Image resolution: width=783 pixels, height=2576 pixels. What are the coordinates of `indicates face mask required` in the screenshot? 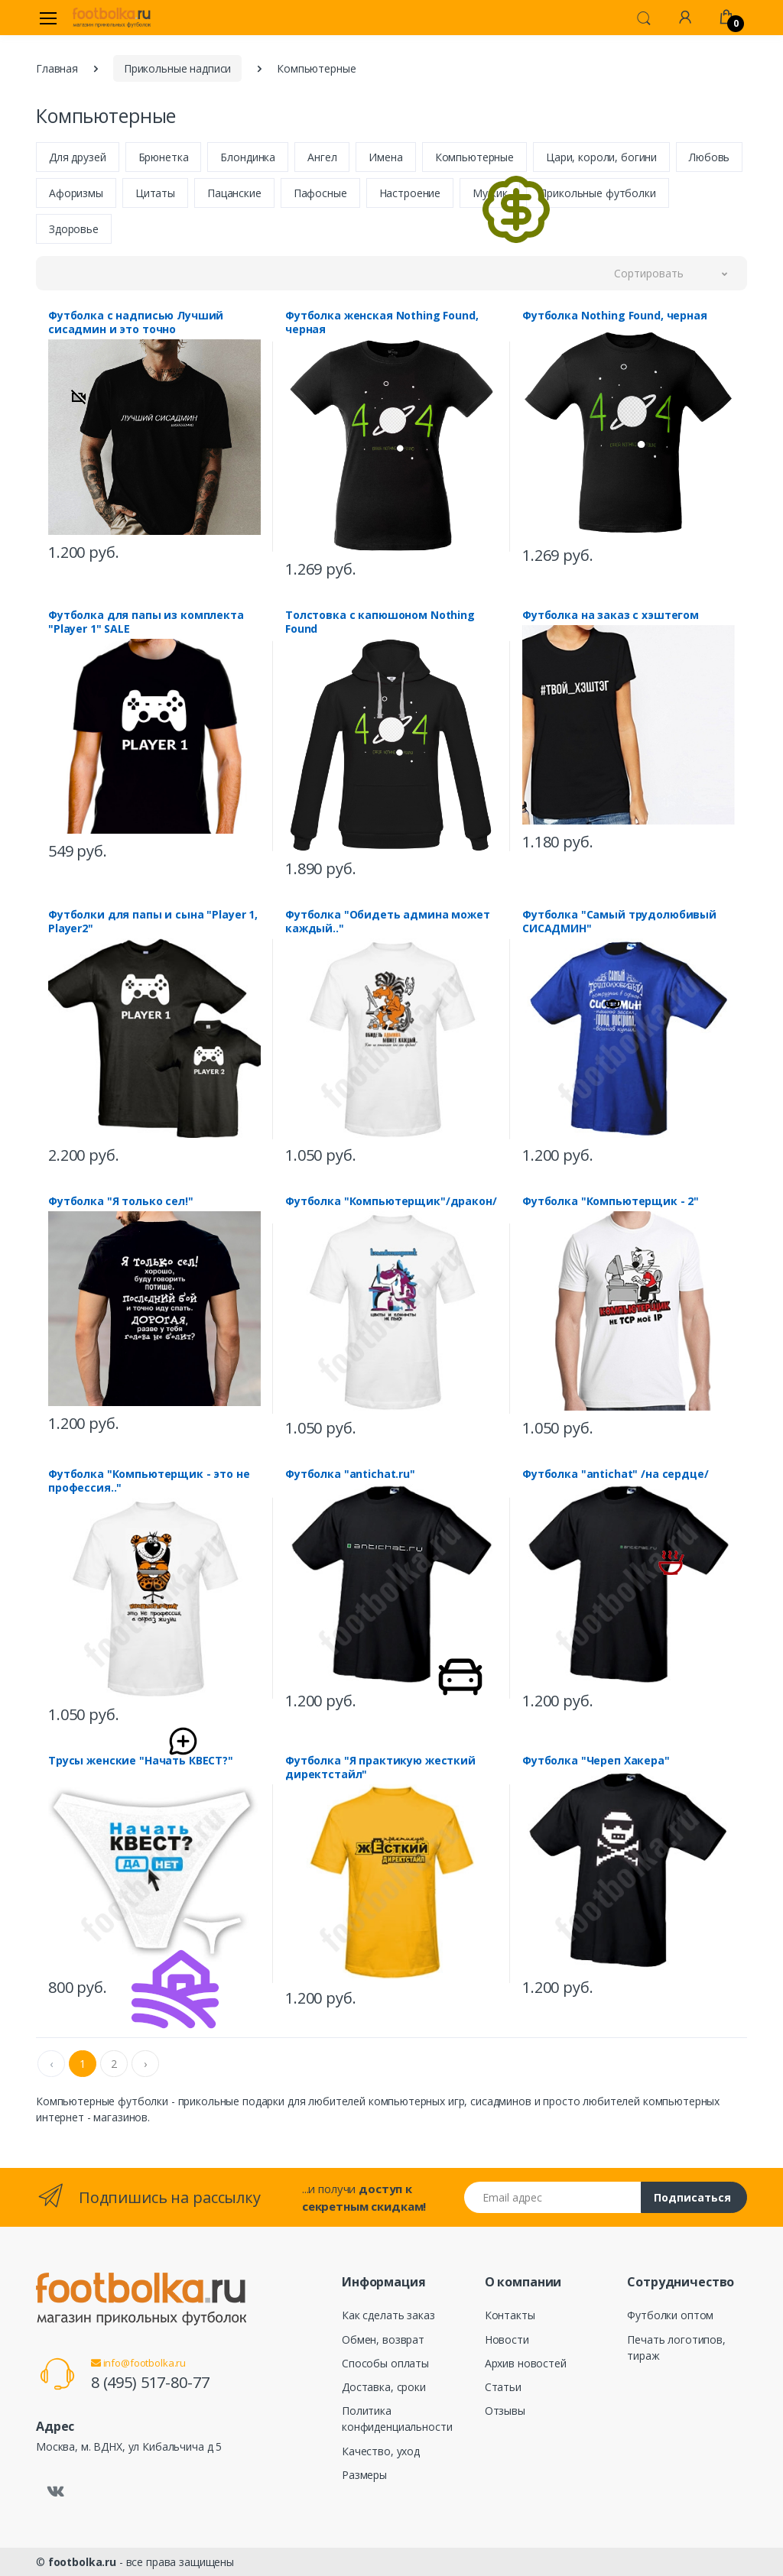 It's located at (612, 1003).